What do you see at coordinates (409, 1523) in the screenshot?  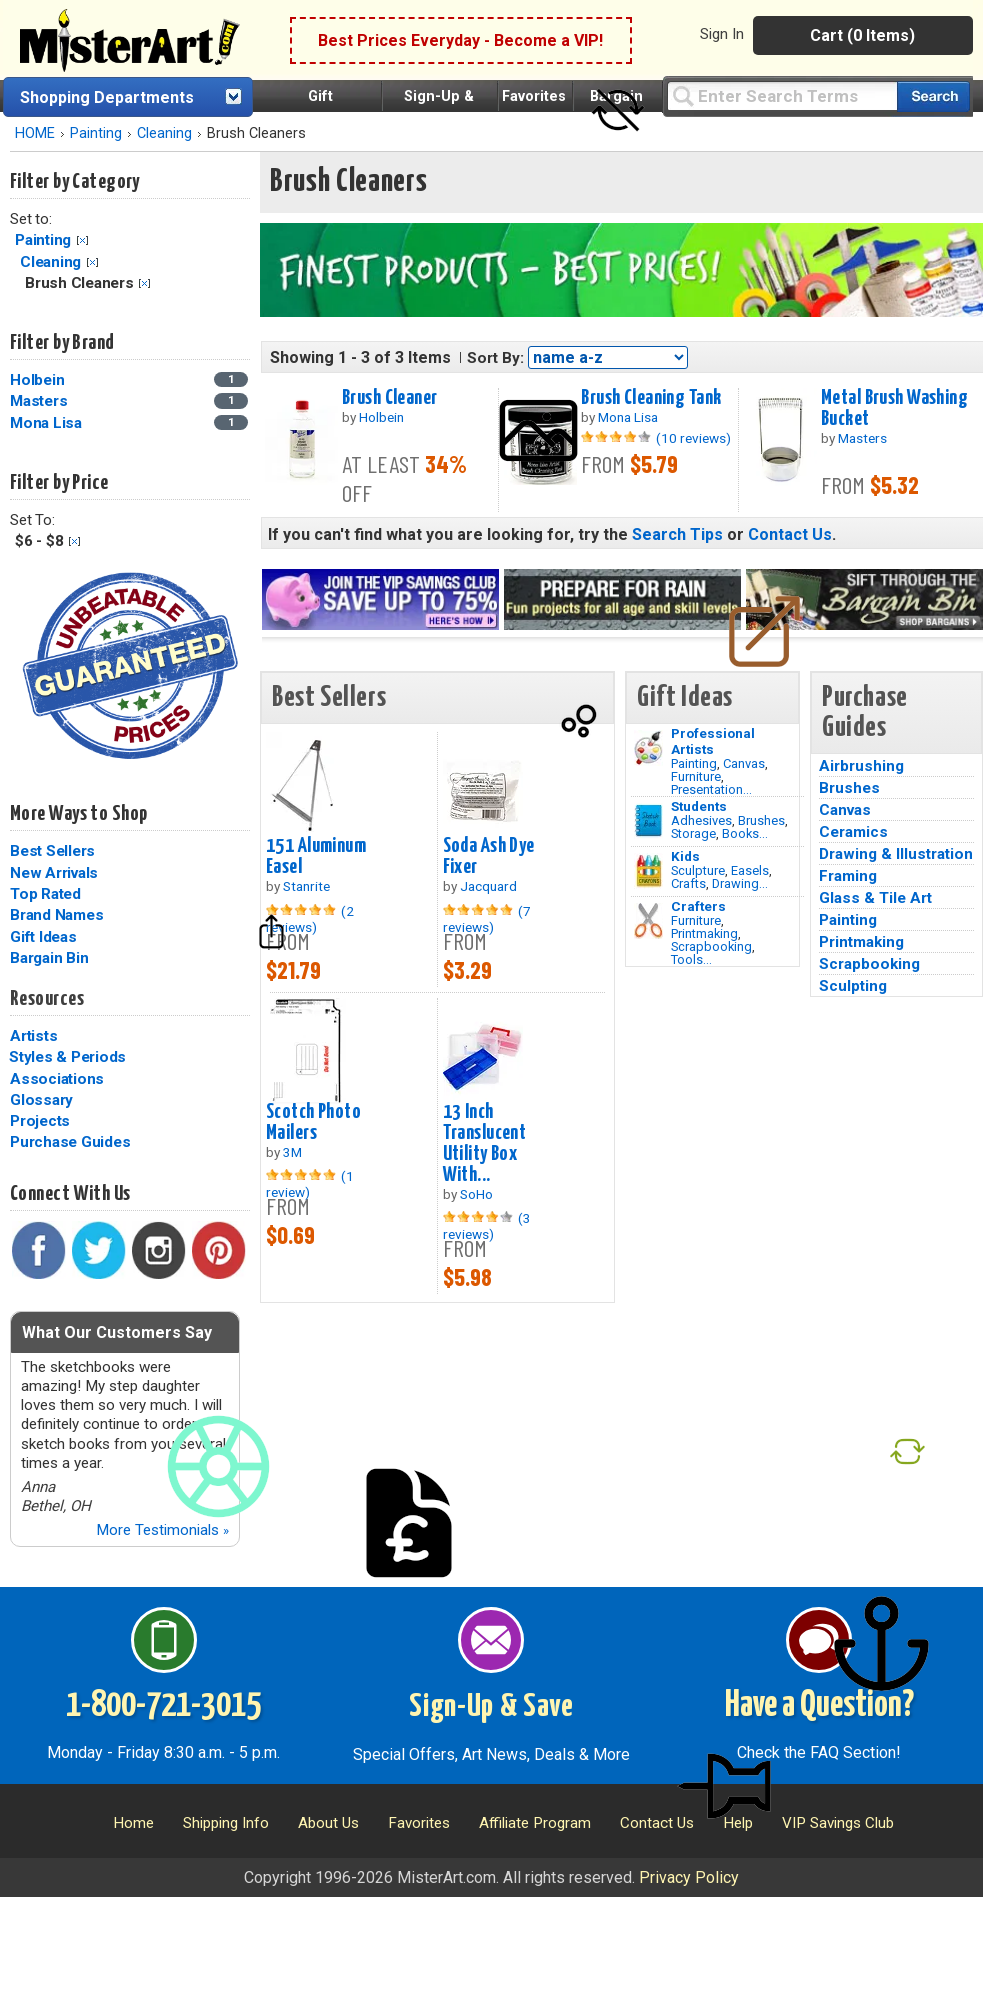 I see `view financial document in pounds` at bounding box center [409, 1523].